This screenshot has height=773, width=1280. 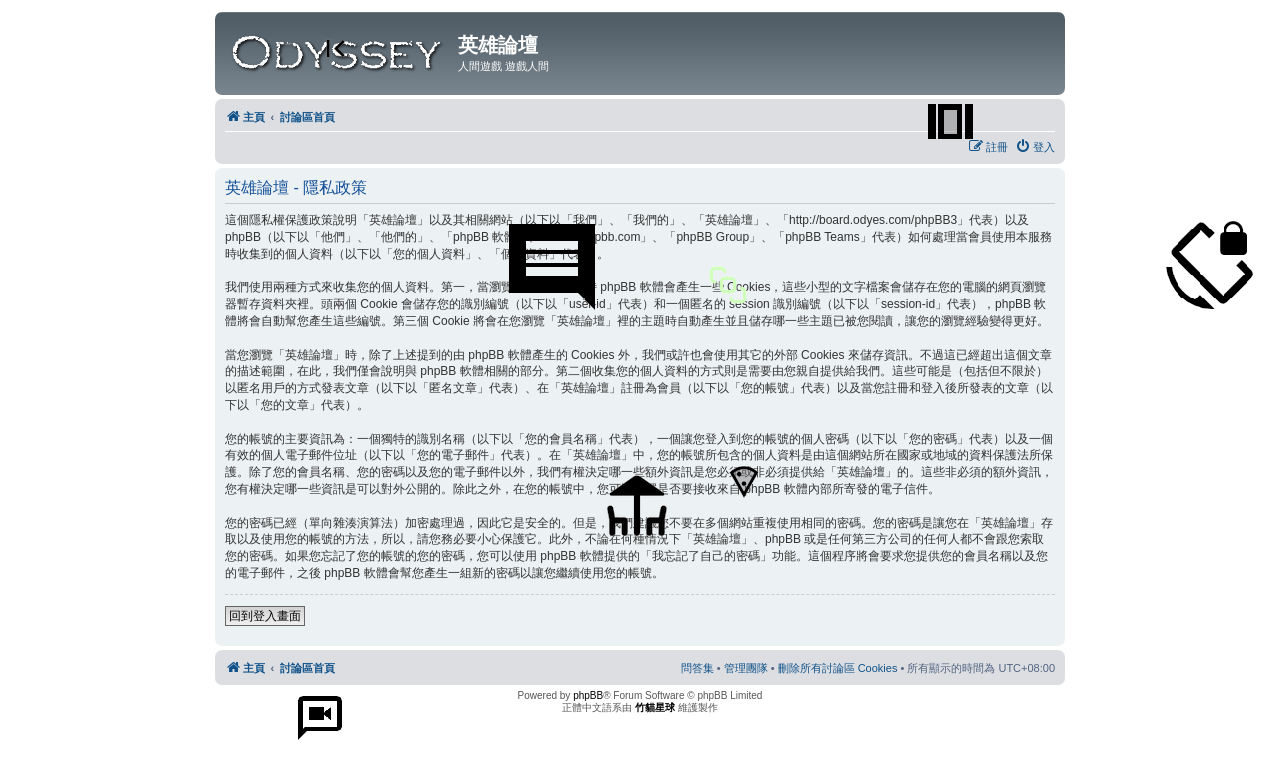 I want to click on start a video chat conversation, so click(x=320, y=718).